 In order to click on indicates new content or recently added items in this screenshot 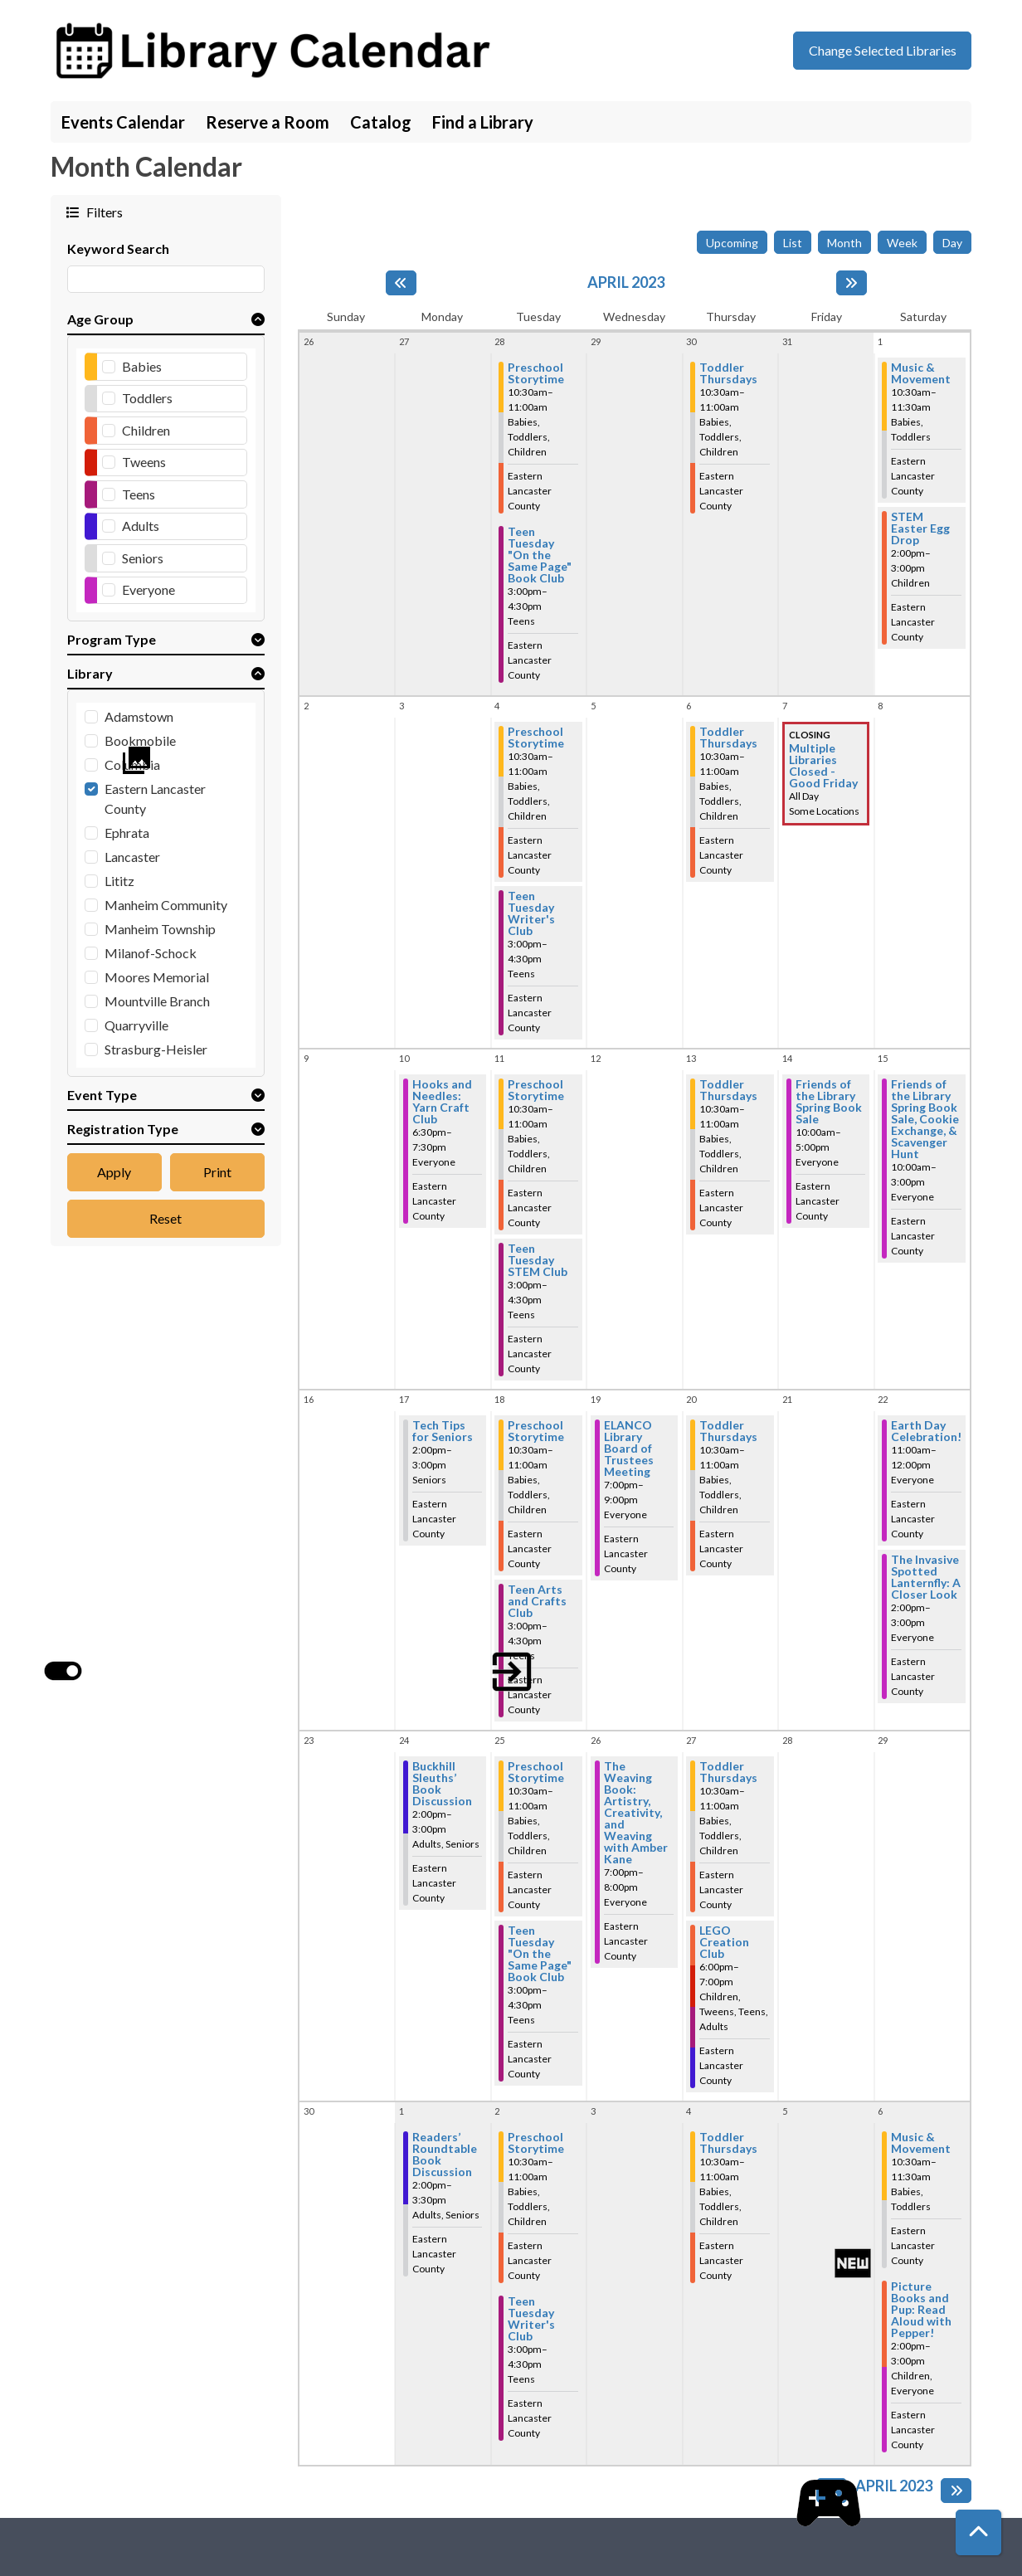, I will do `click(853, 2263)`.